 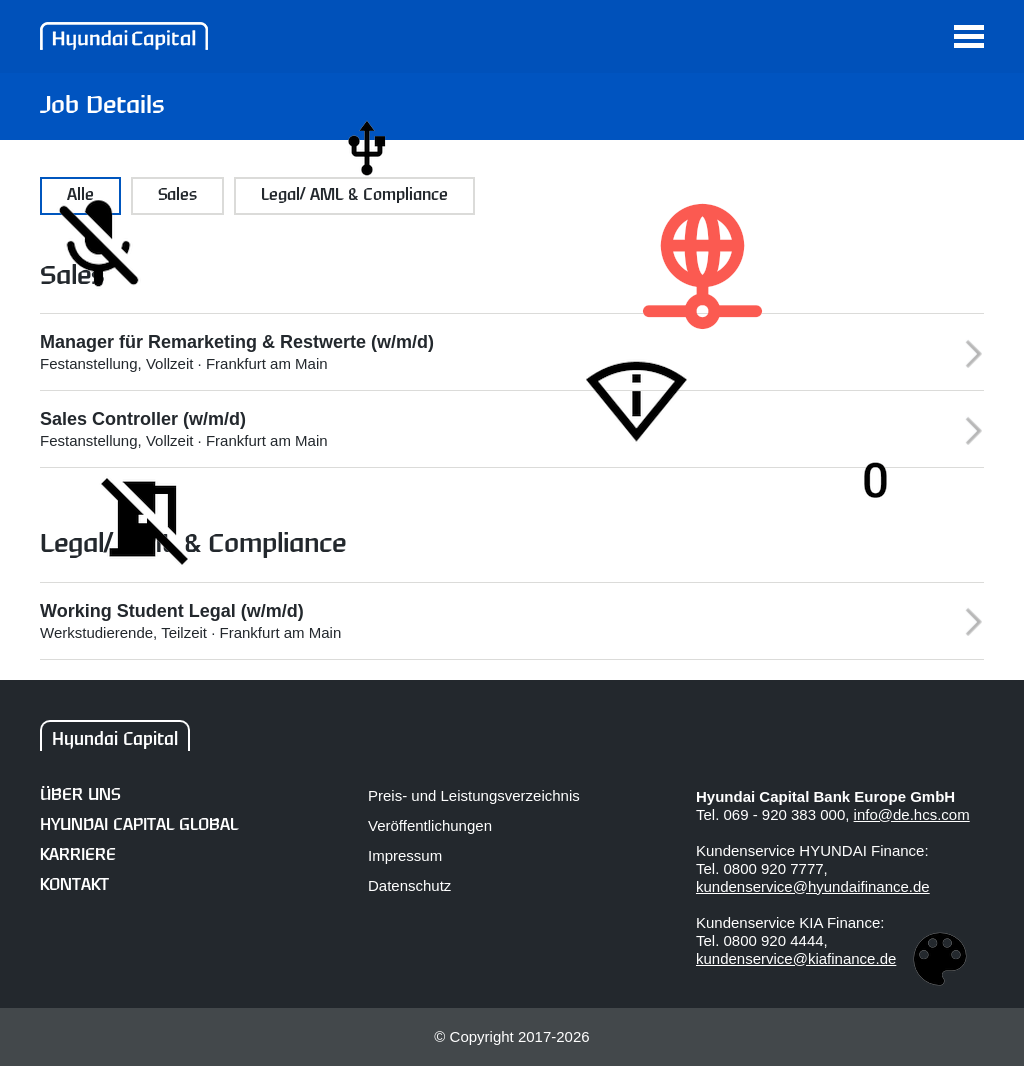 I want to click on access color or theme customization options, so click(x=940, y=959).